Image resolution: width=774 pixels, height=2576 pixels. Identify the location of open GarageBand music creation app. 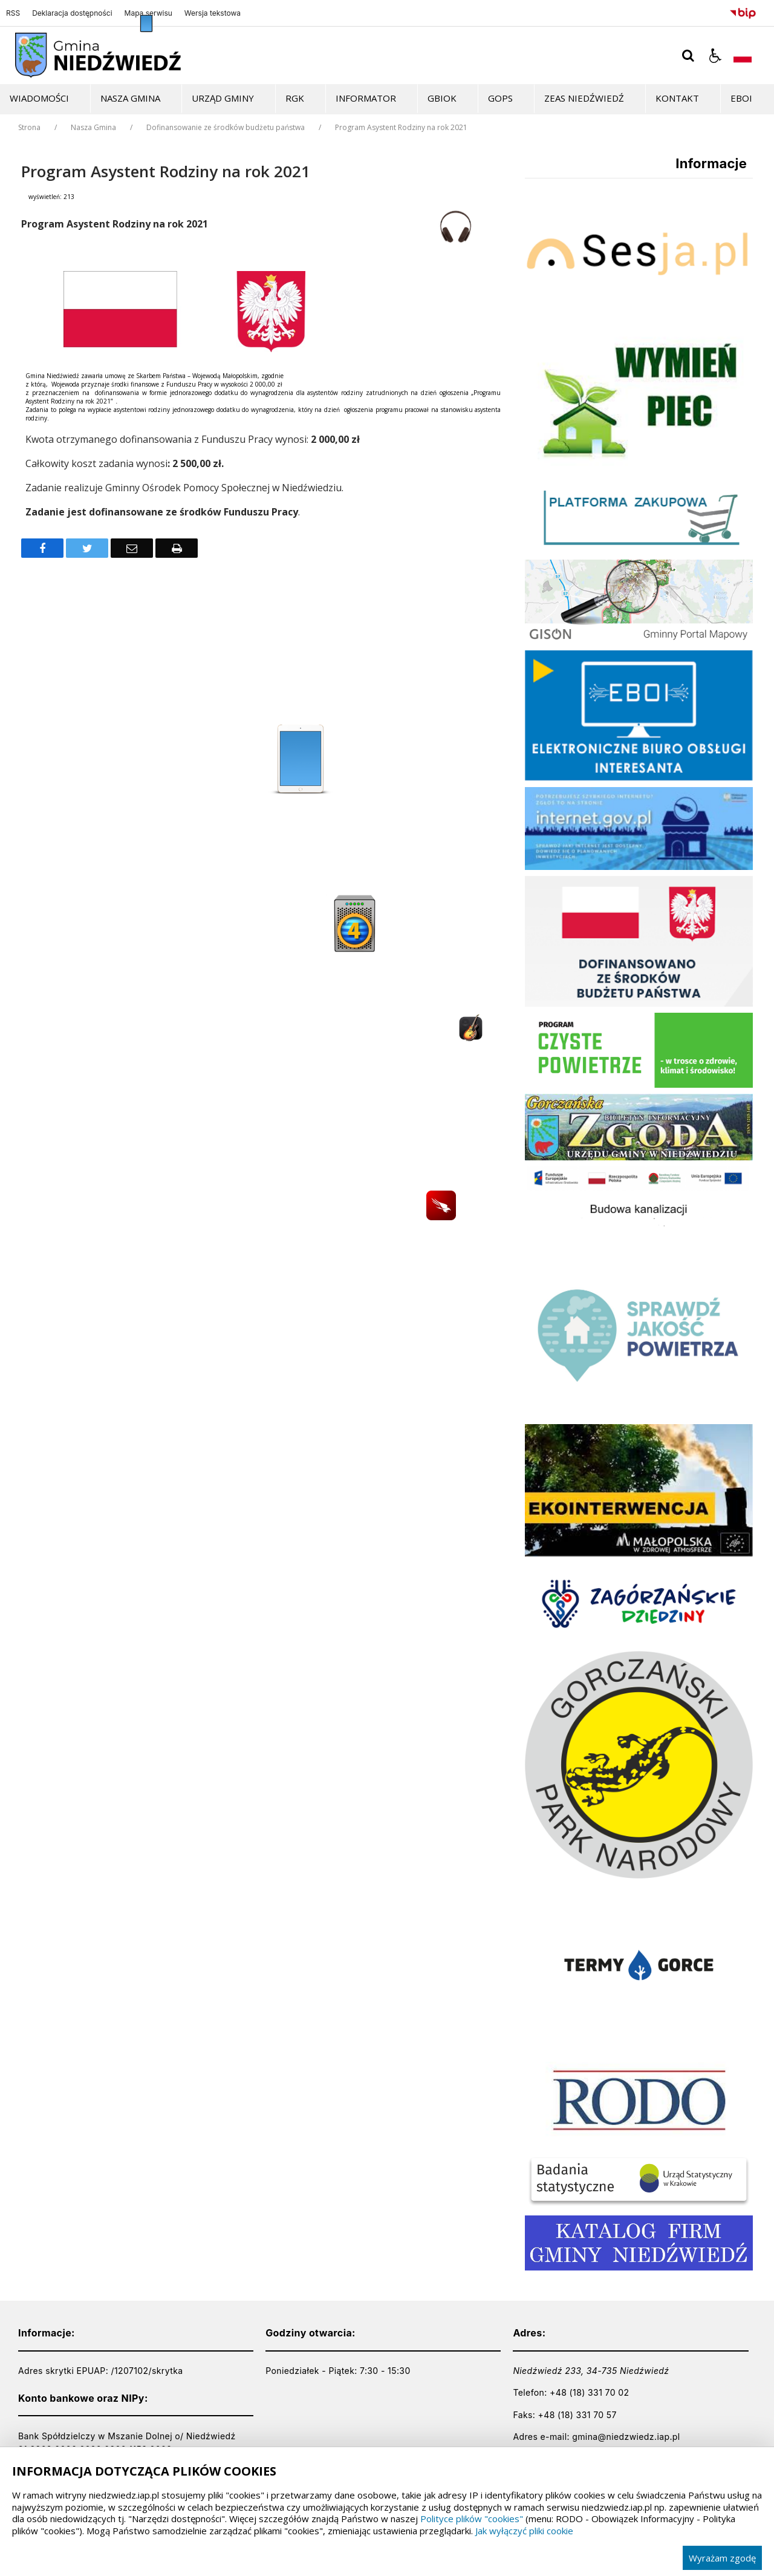
(470, 1028).